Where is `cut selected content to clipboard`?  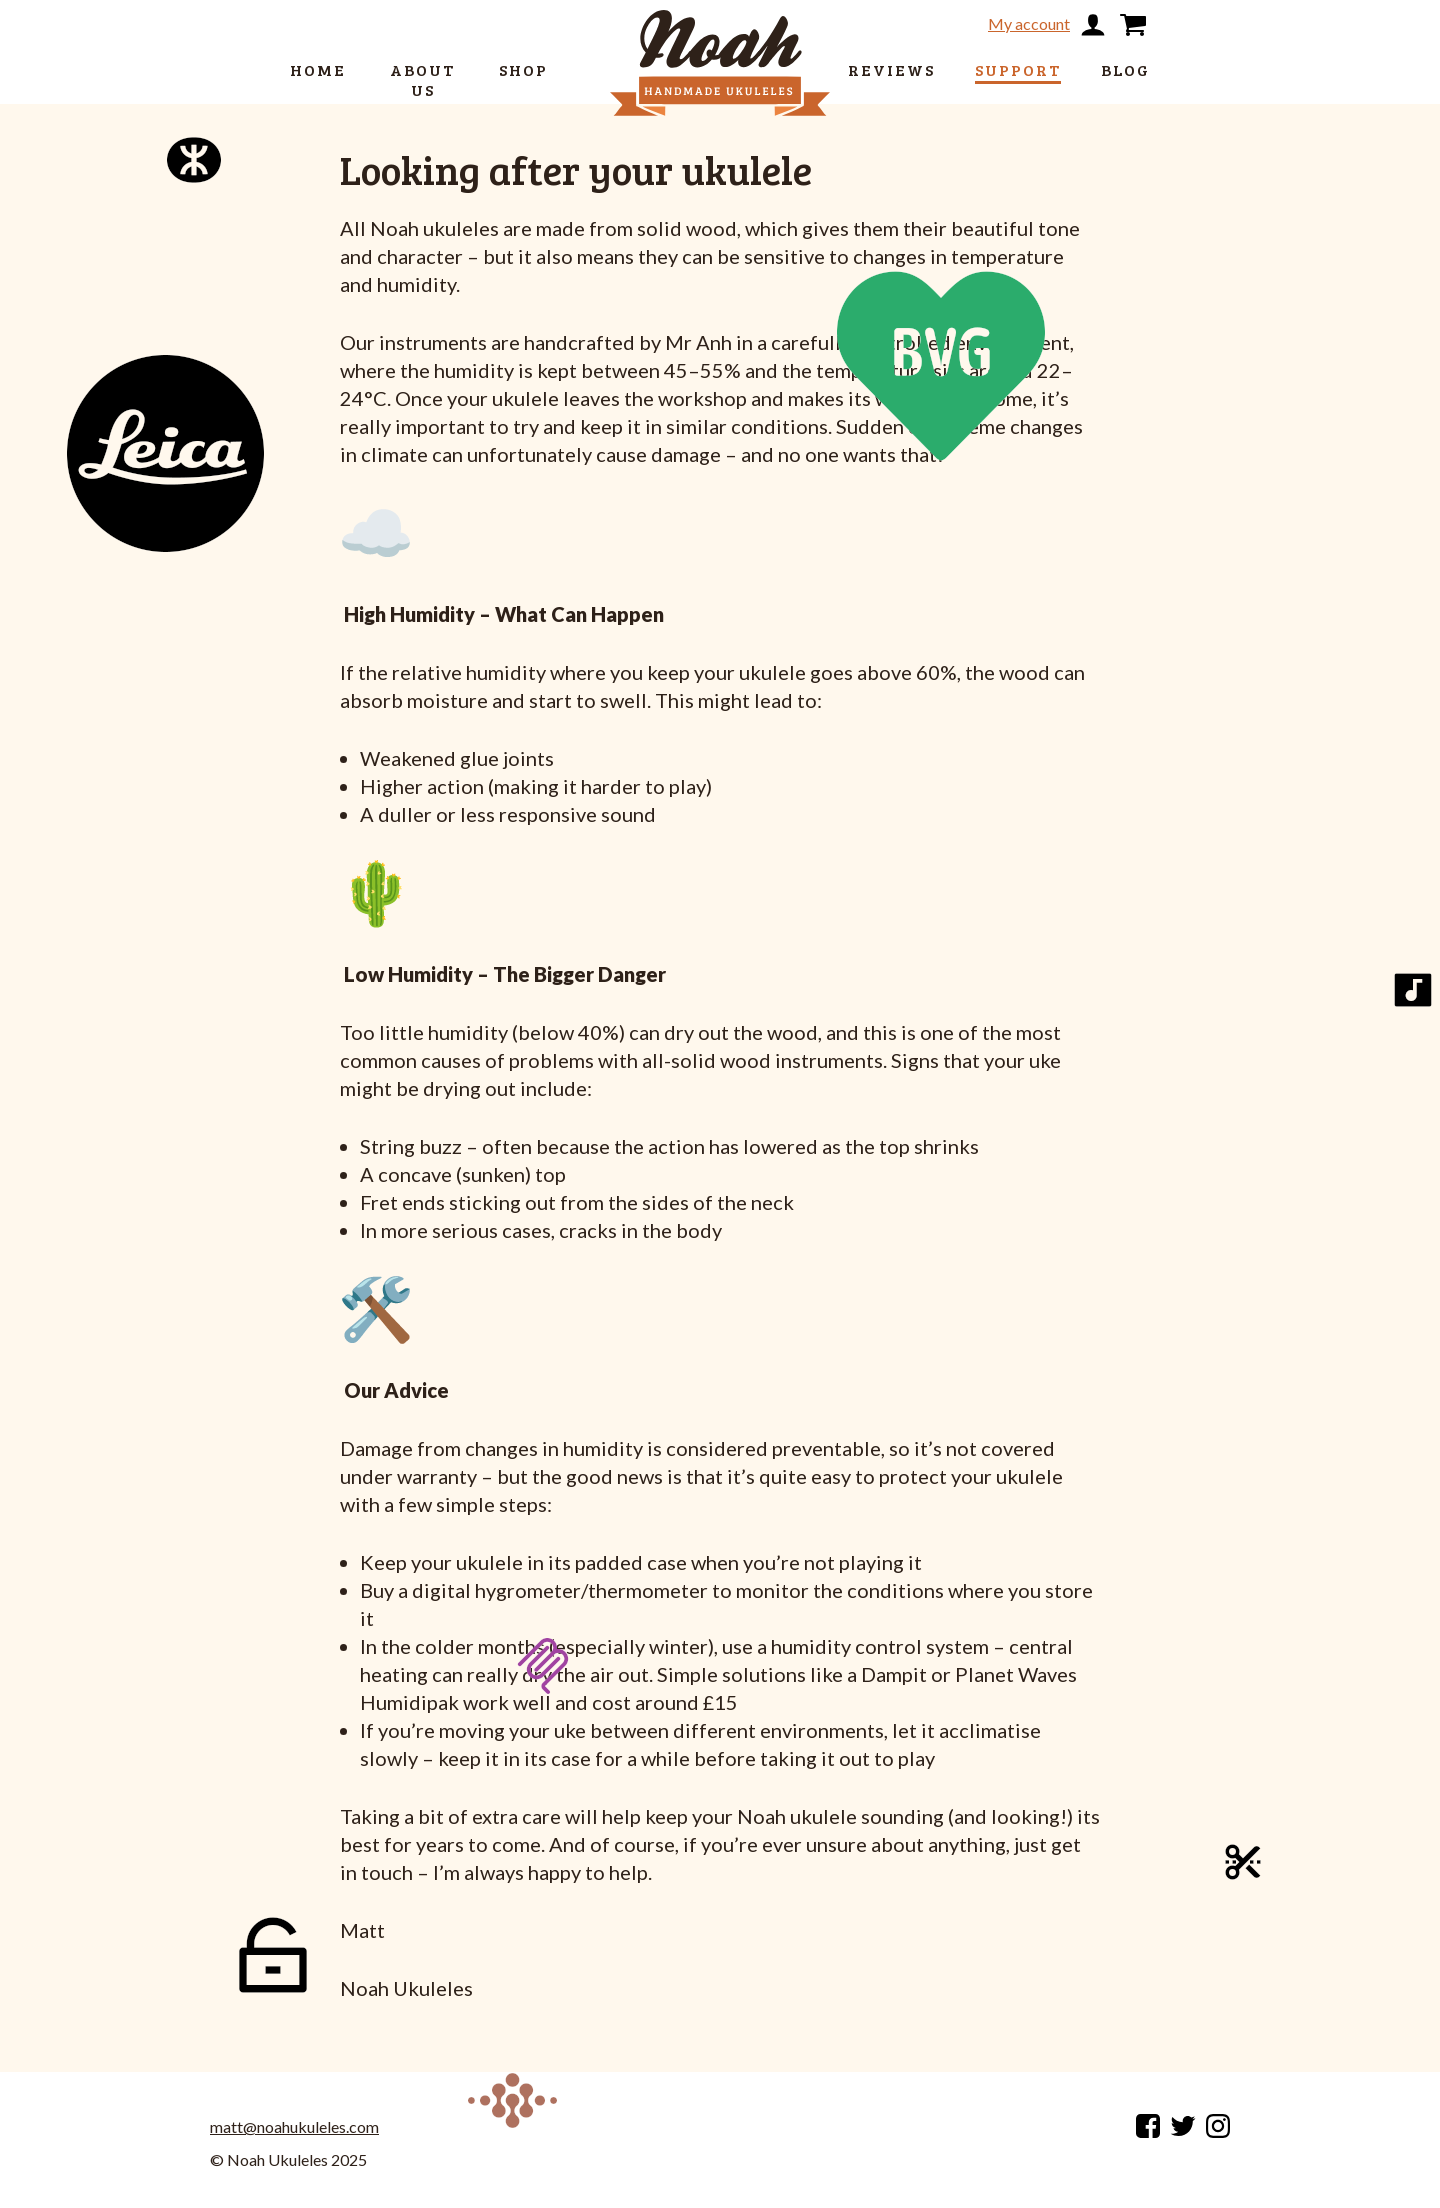 cut selected content to clipboard is located at coordinates (1243, 1862).